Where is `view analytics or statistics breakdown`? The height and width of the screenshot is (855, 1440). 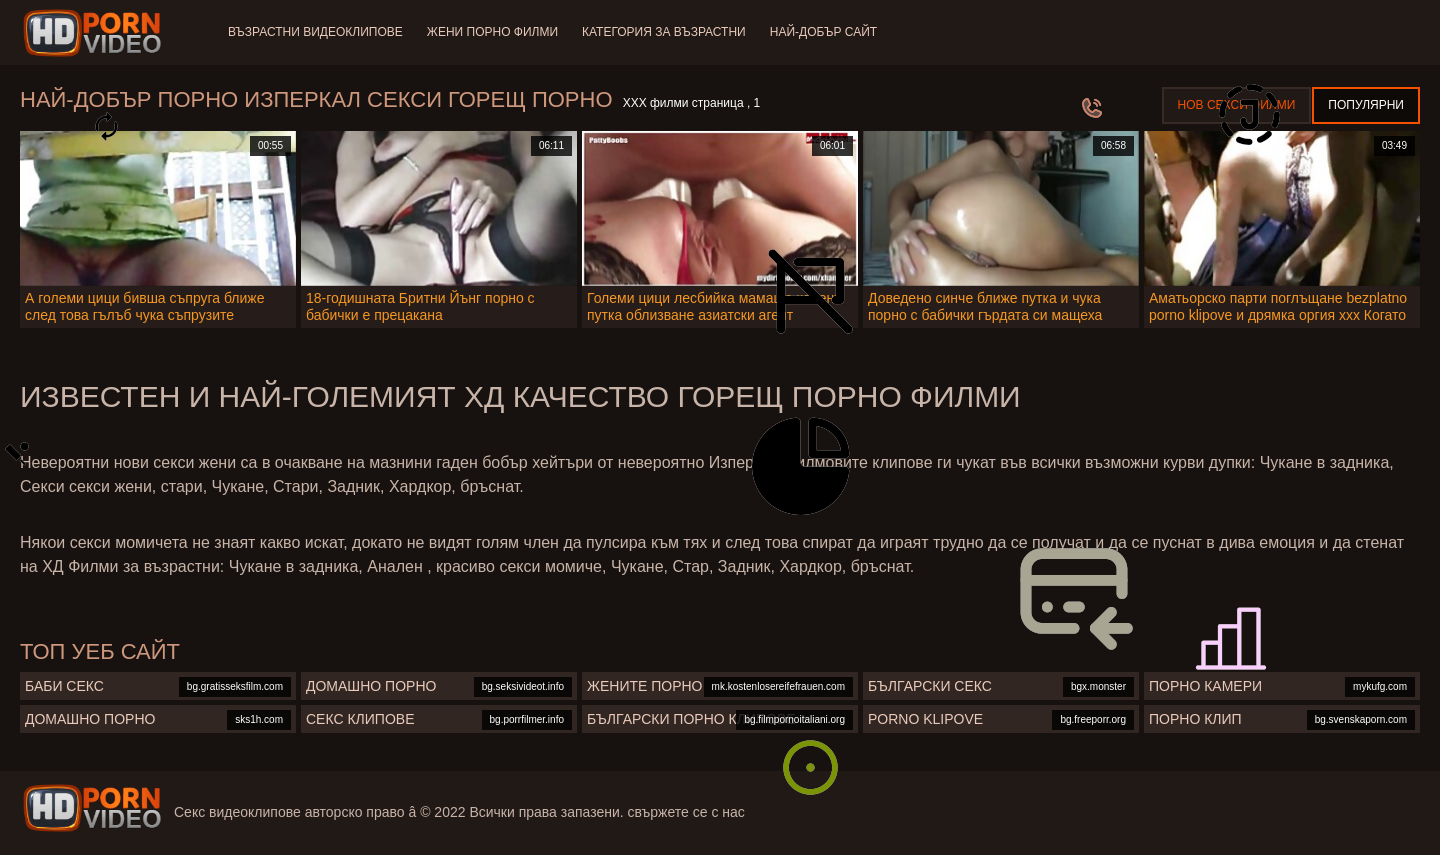 view analytics or statistics breakdown is located at coordinates (800, 466).